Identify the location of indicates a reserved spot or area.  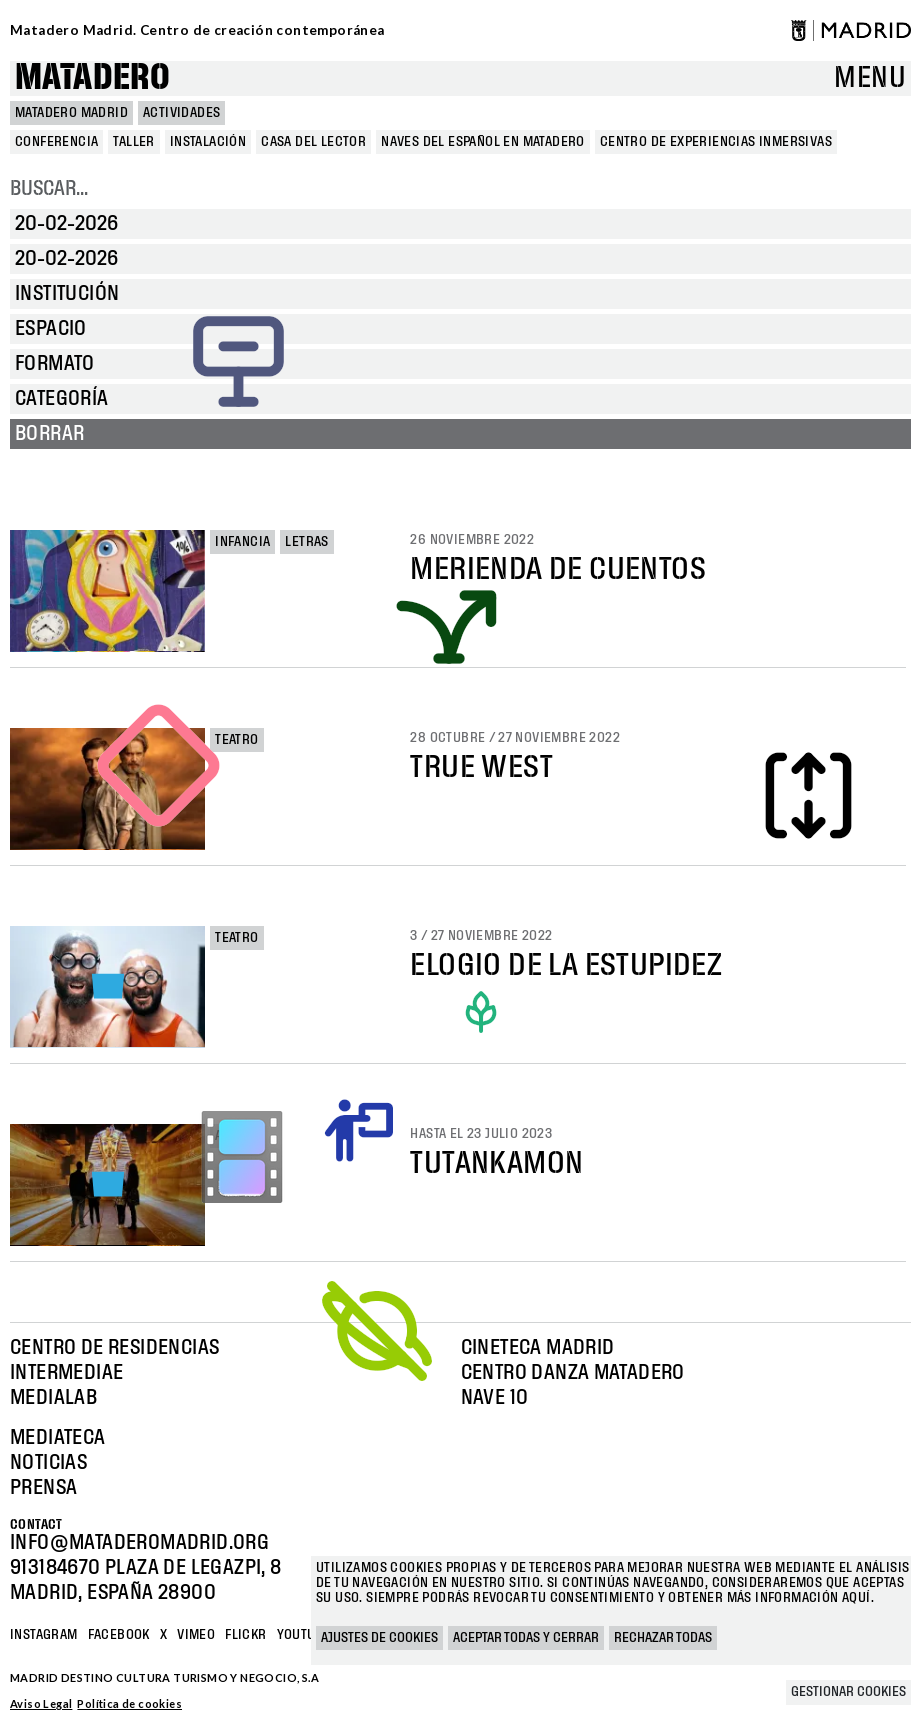
(238, 361).